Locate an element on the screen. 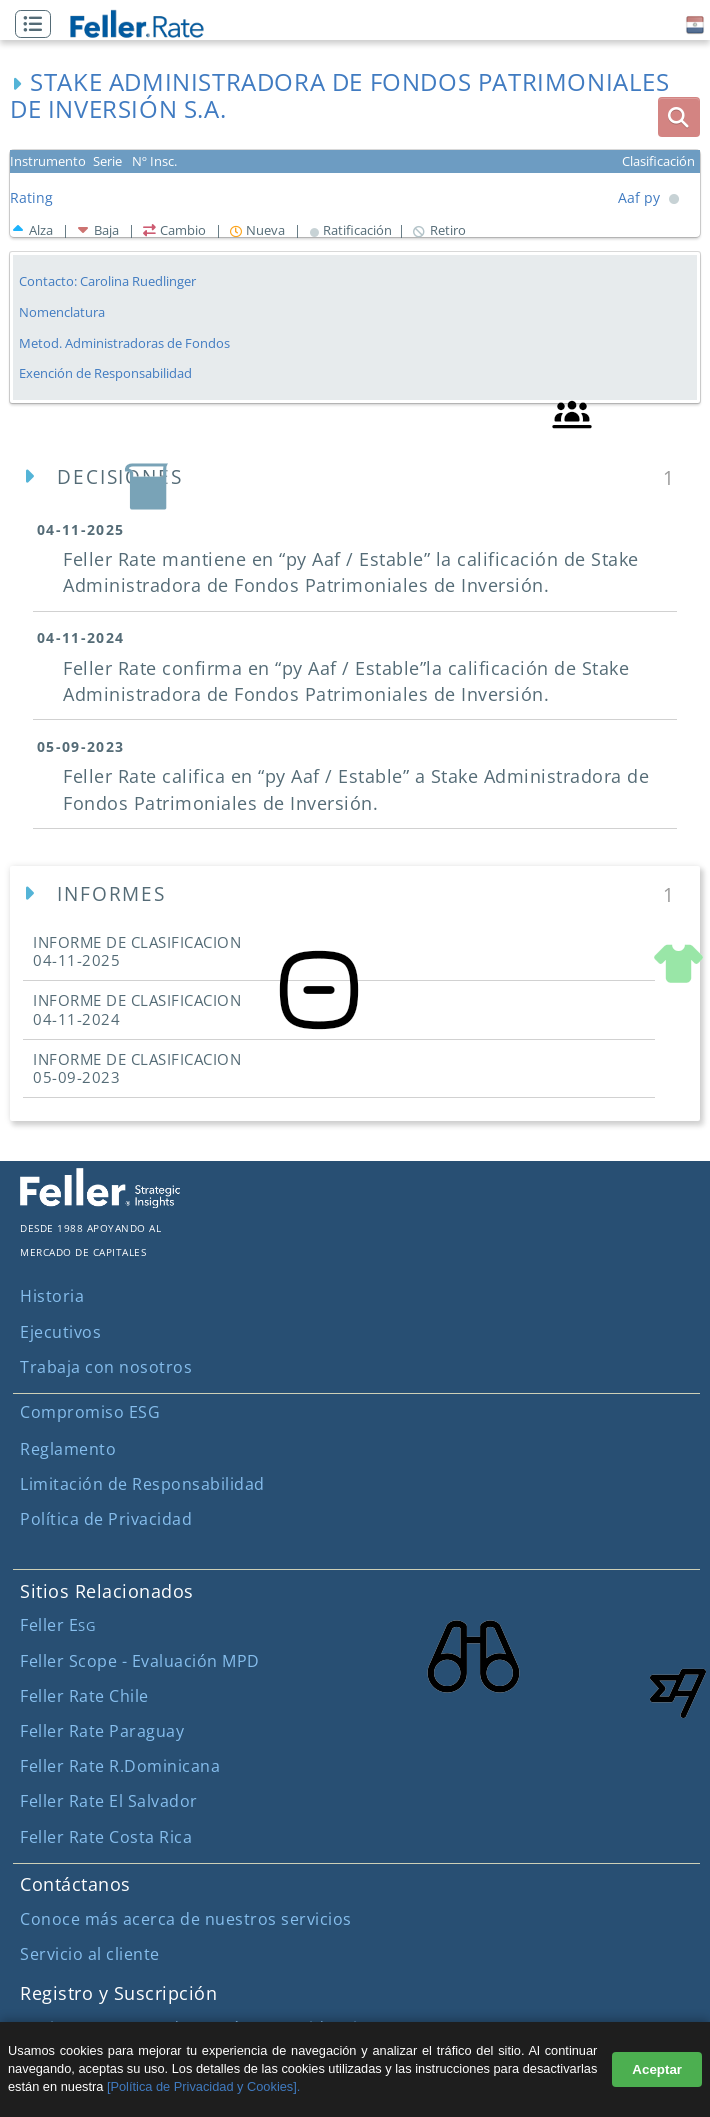 The height and width of the screenshot is (2117, 710). view all team members or users is located at coordinates (572, 414).